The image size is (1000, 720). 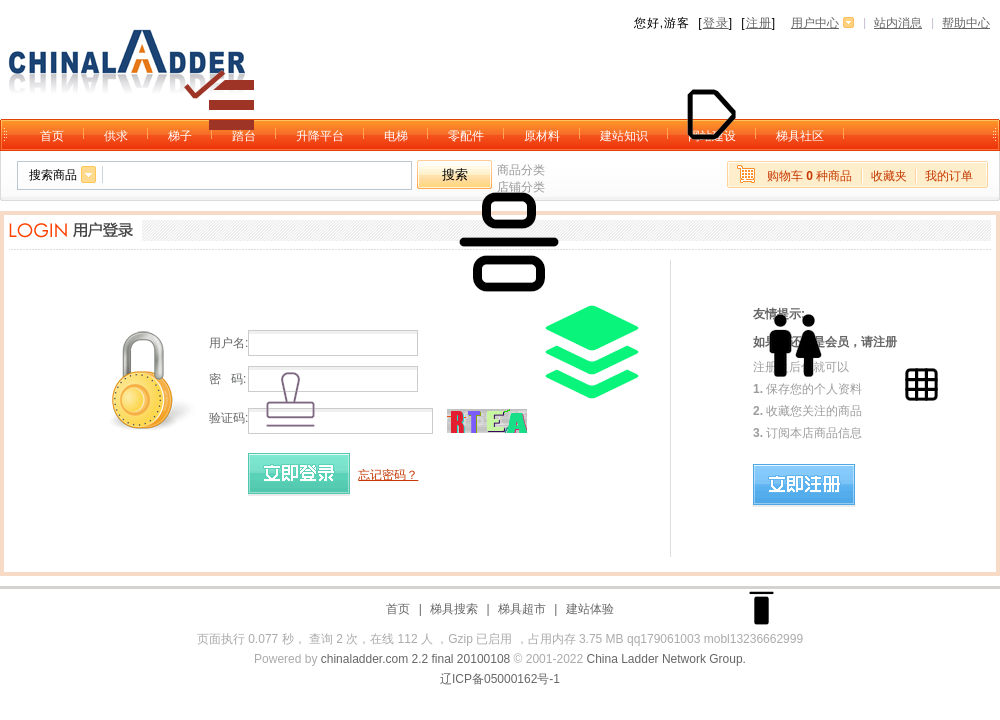 I want to click on align objects to vertical center, so click(x=509, y=242).